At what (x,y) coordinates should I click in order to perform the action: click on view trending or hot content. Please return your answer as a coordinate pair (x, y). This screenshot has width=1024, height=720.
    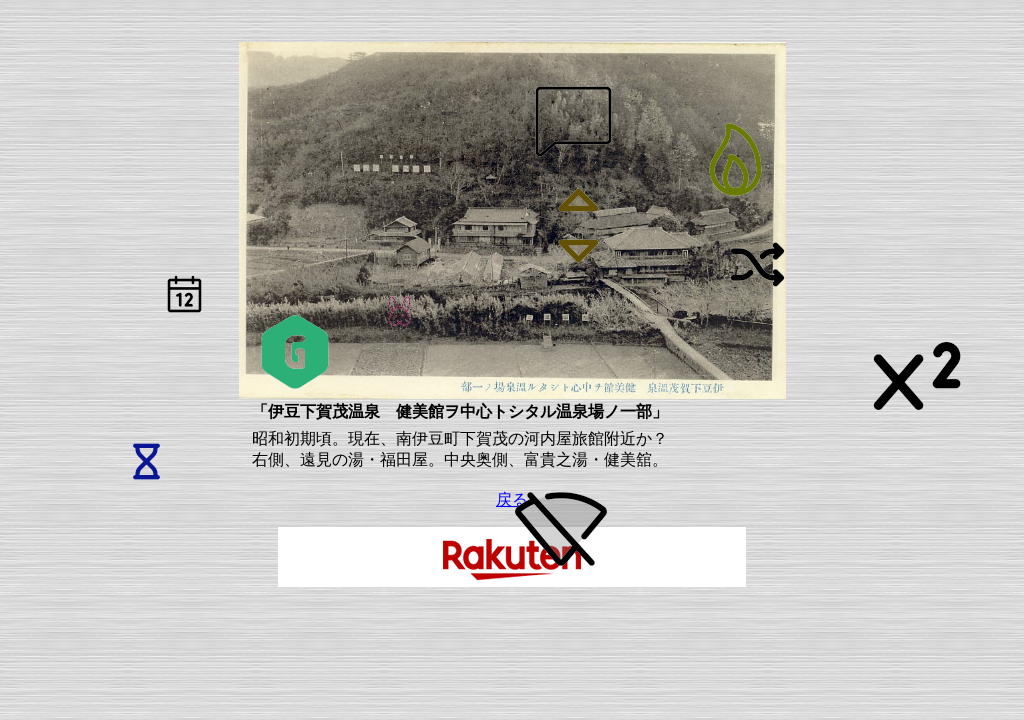
    Looking at the image, I should click on (735, 159).